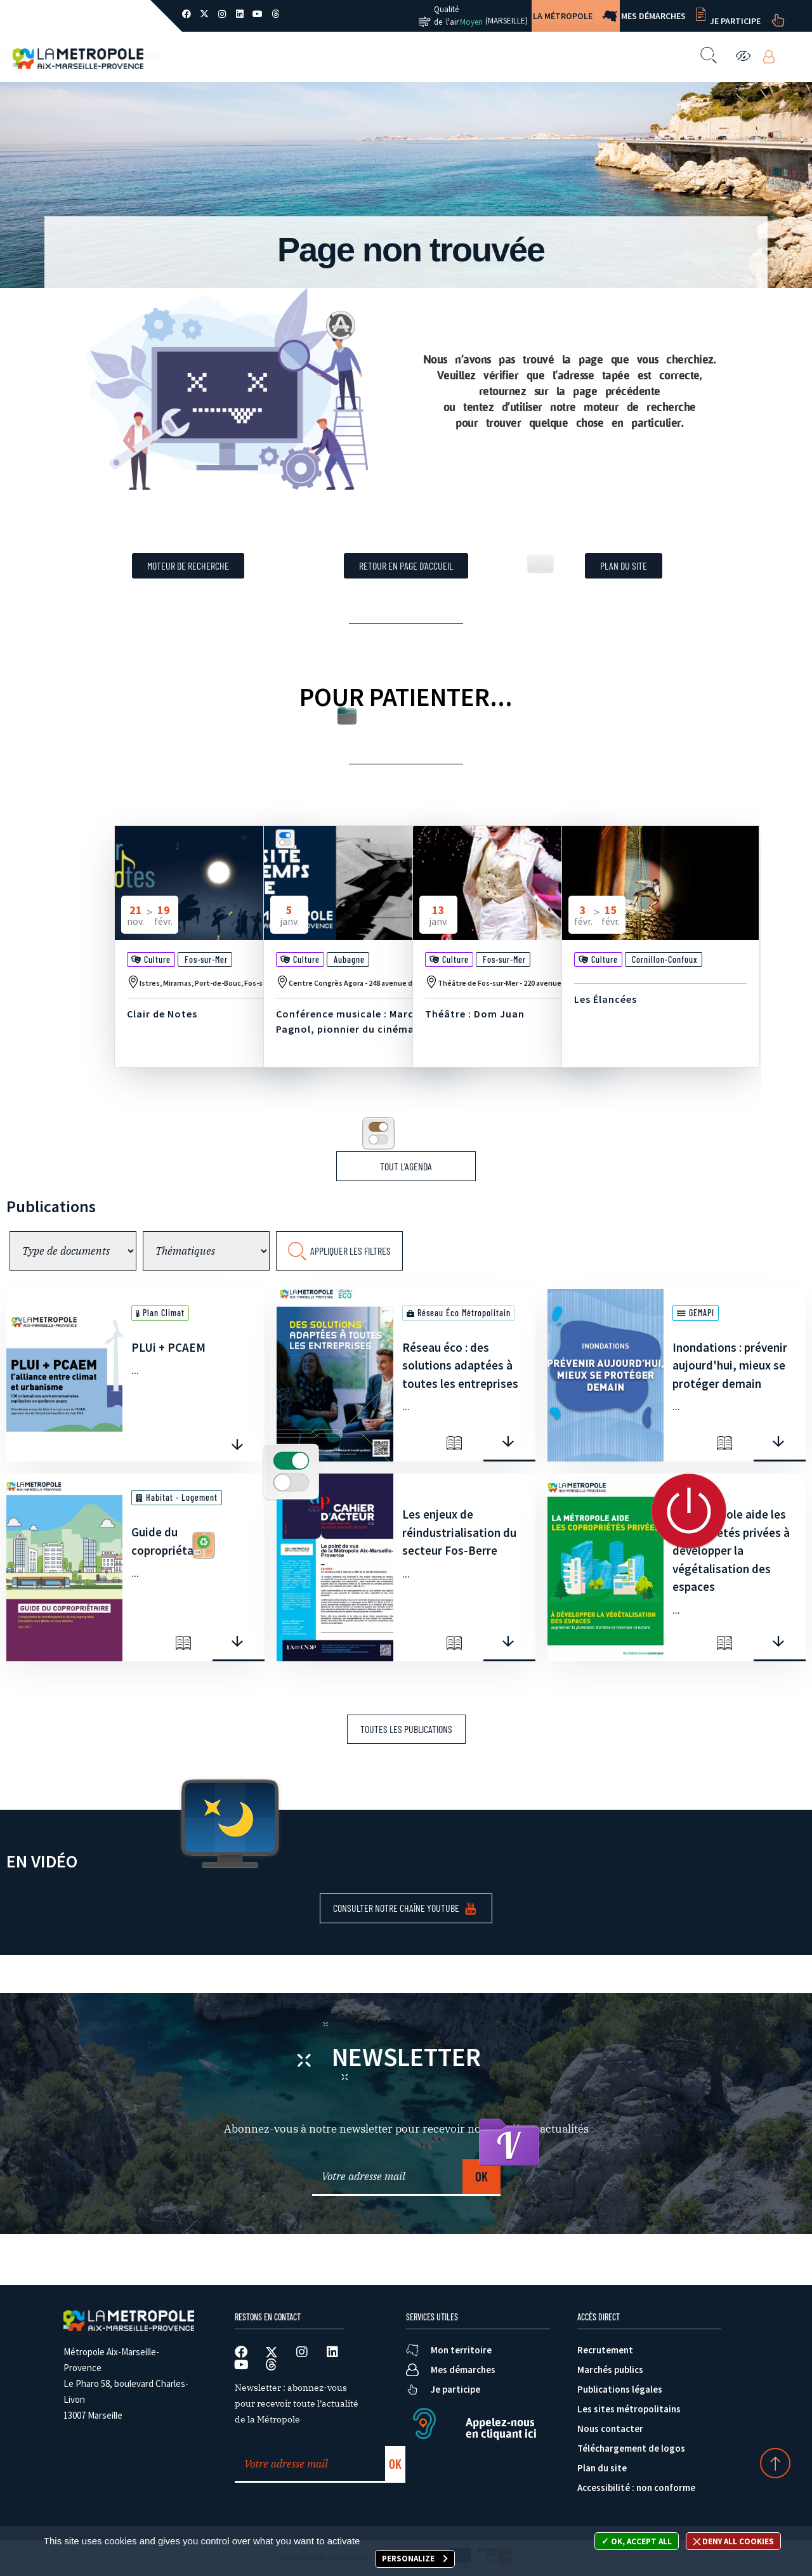  I want to click on open desktop preferences or settings, so click(378, 1133).